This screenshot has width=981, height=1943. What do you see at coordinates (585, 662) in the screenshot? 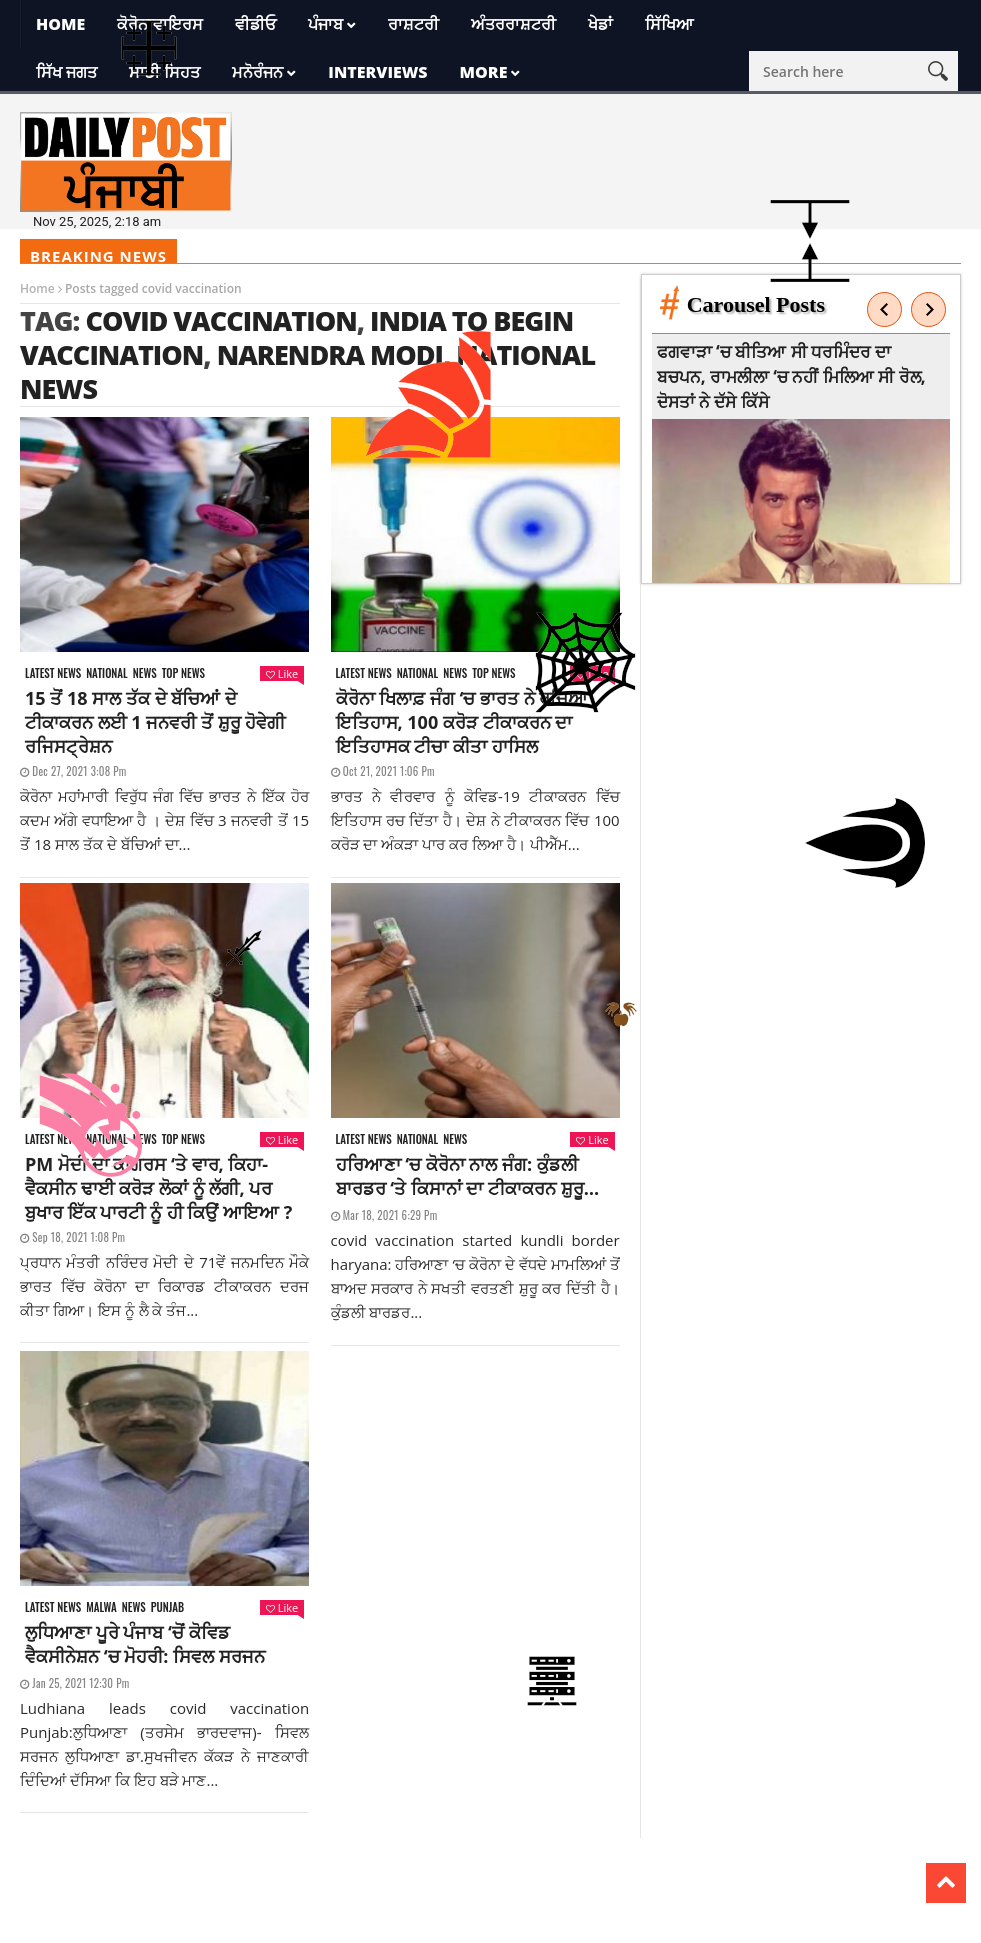
I see `indicates a spider or web-related game element` at bounding box center [585, 662].